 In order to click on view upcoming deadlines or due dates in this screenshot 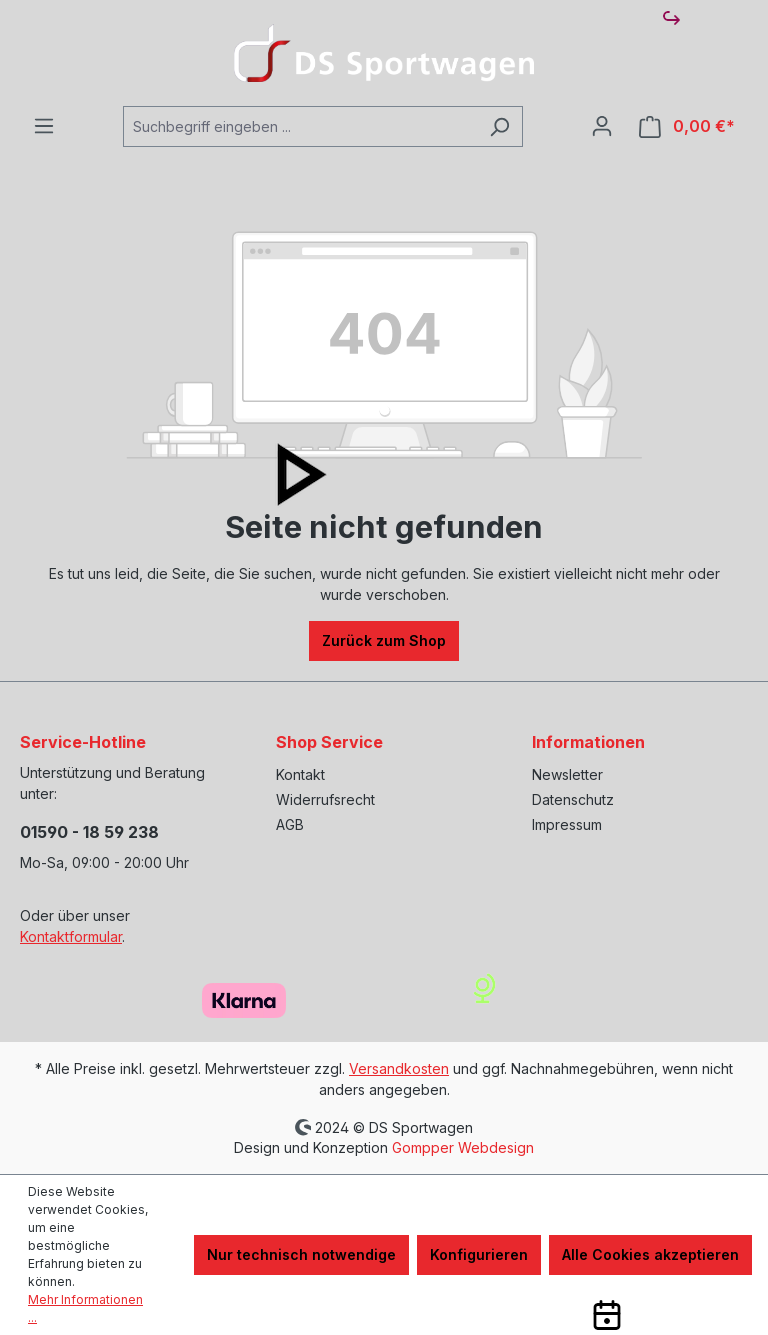, I will do `click(607, 1315)`.